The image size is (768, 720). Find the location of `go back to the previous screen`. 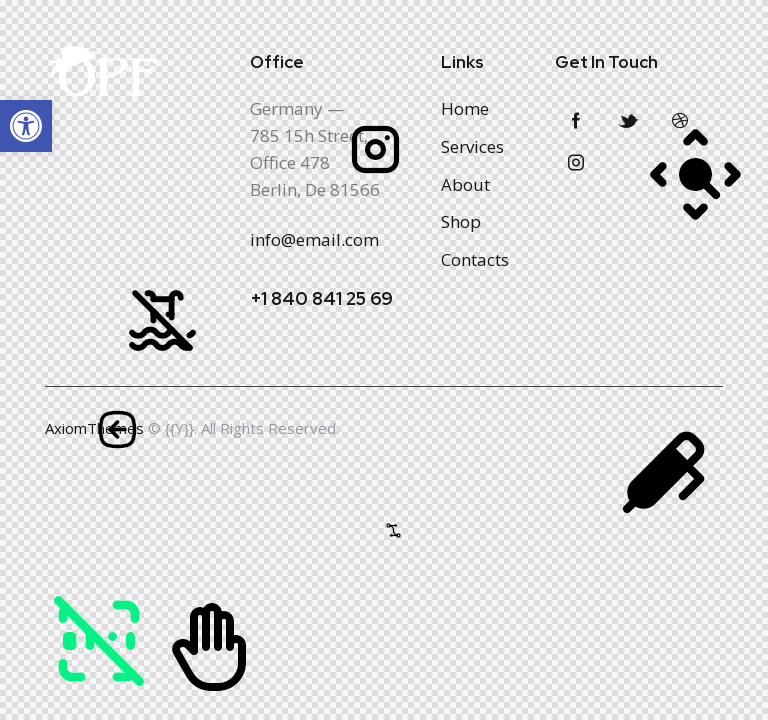

go back to the previous screen is located at coordinates (117, 429).